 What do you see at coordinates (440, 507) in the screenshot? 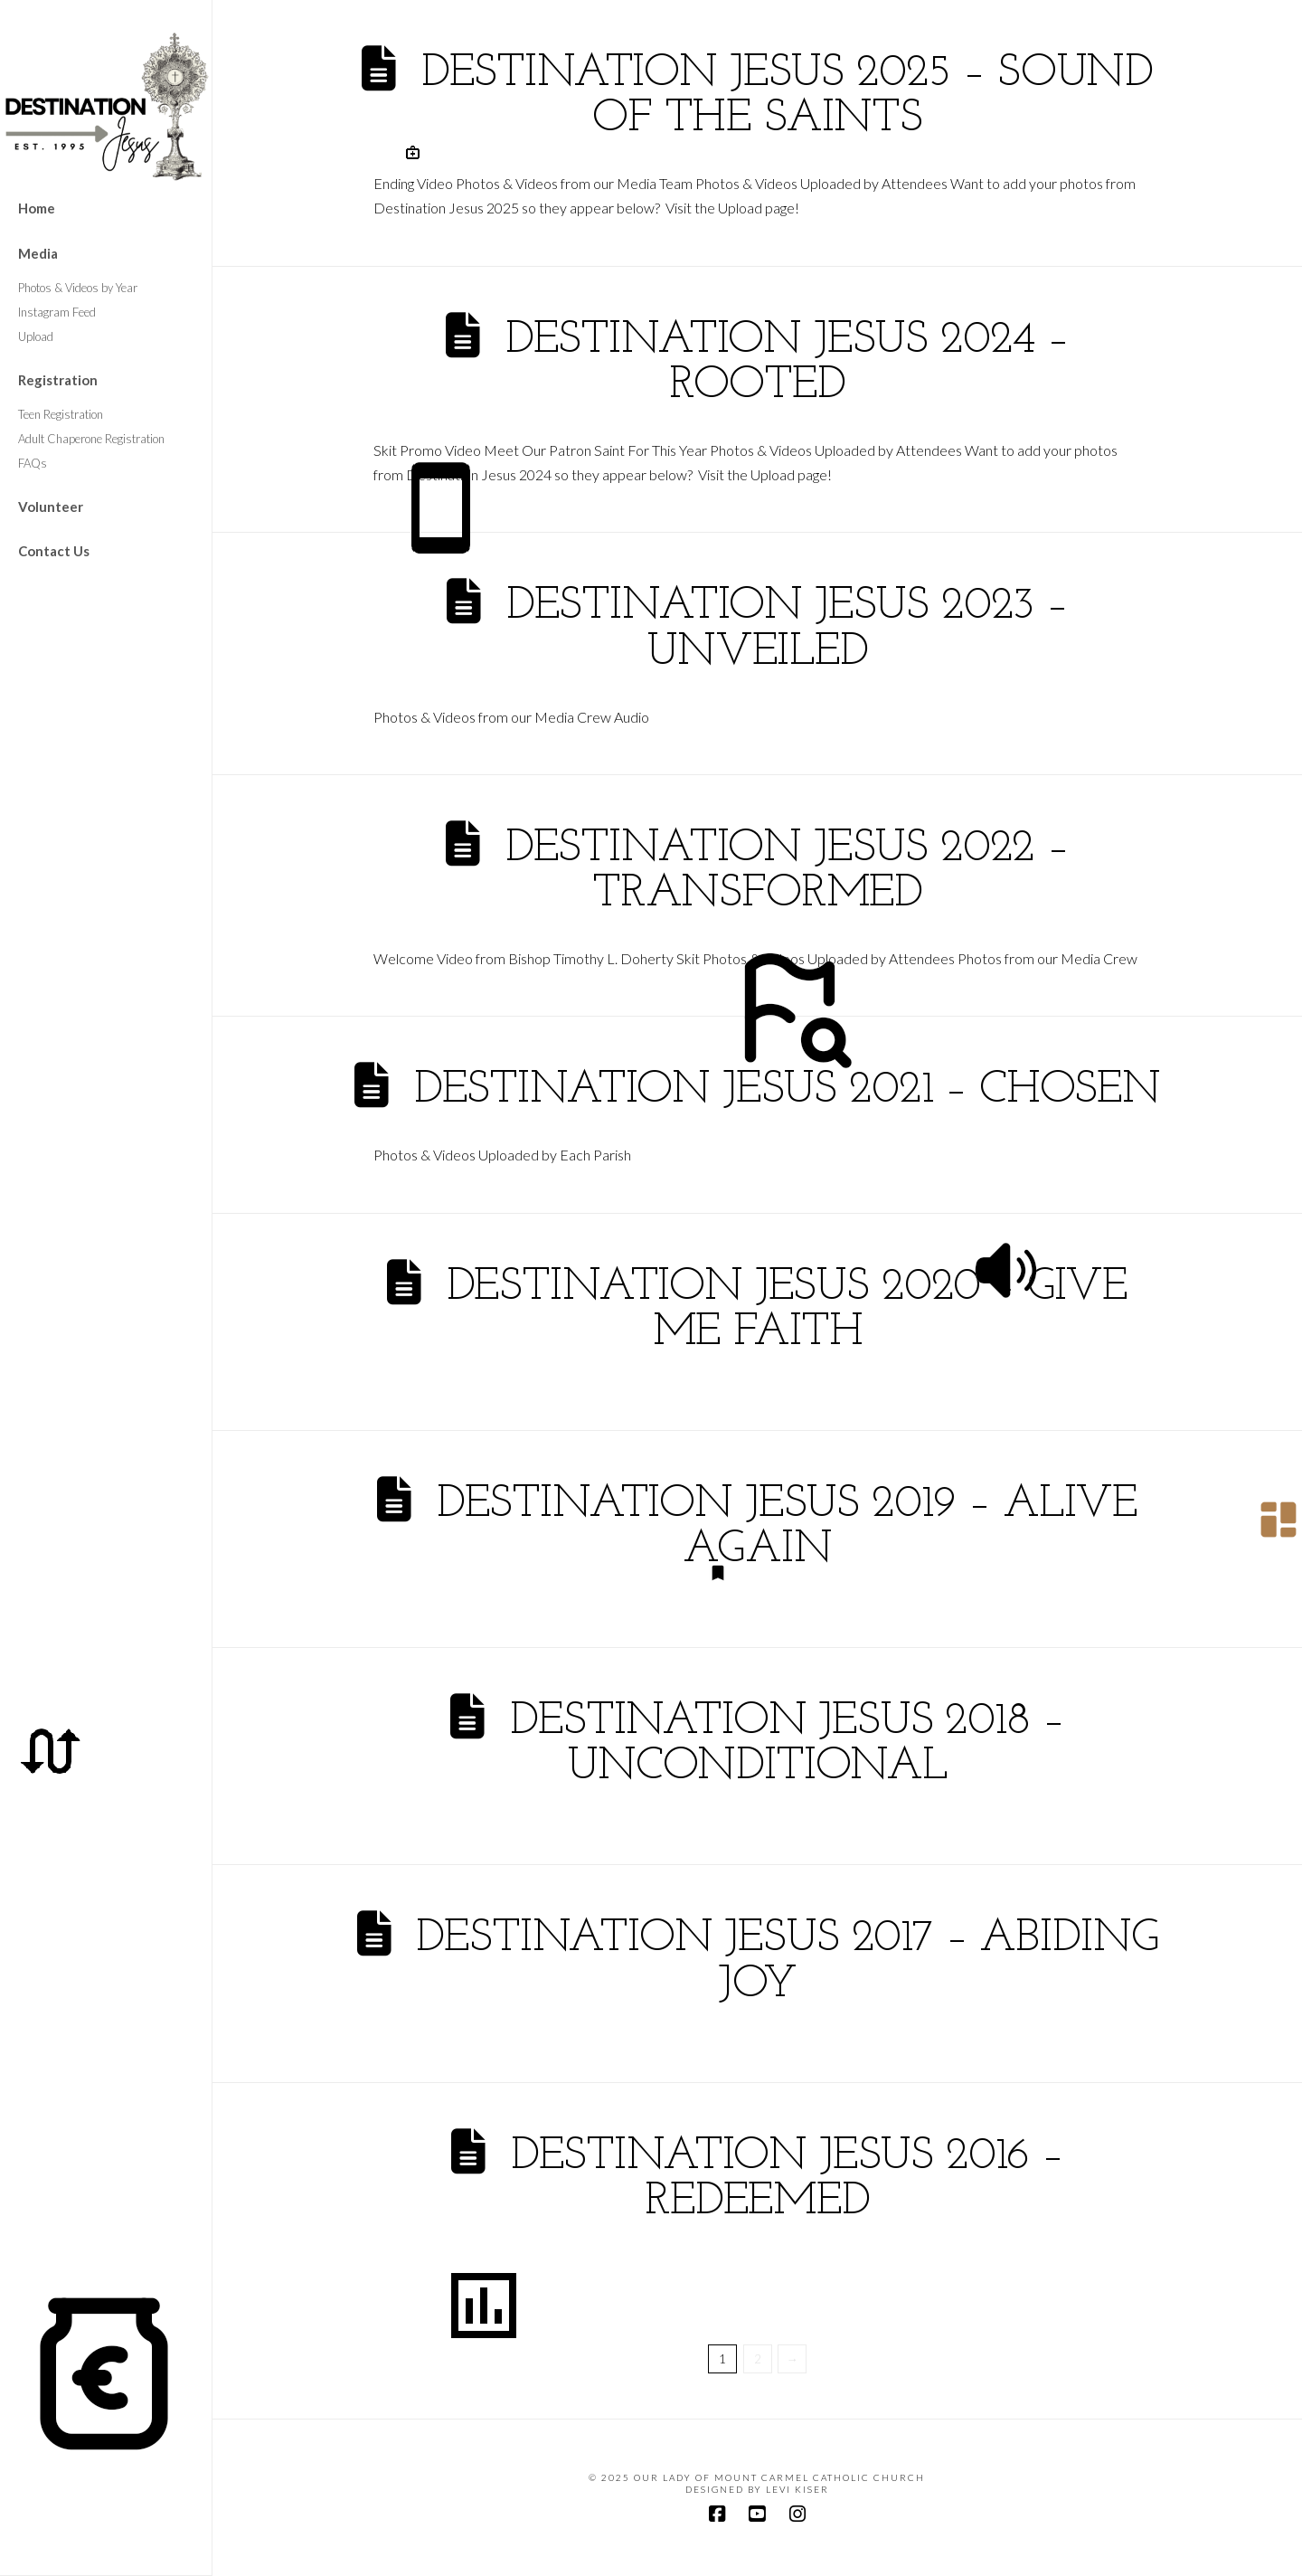
I see `view on mobile device` at bounding box center [440, 507].